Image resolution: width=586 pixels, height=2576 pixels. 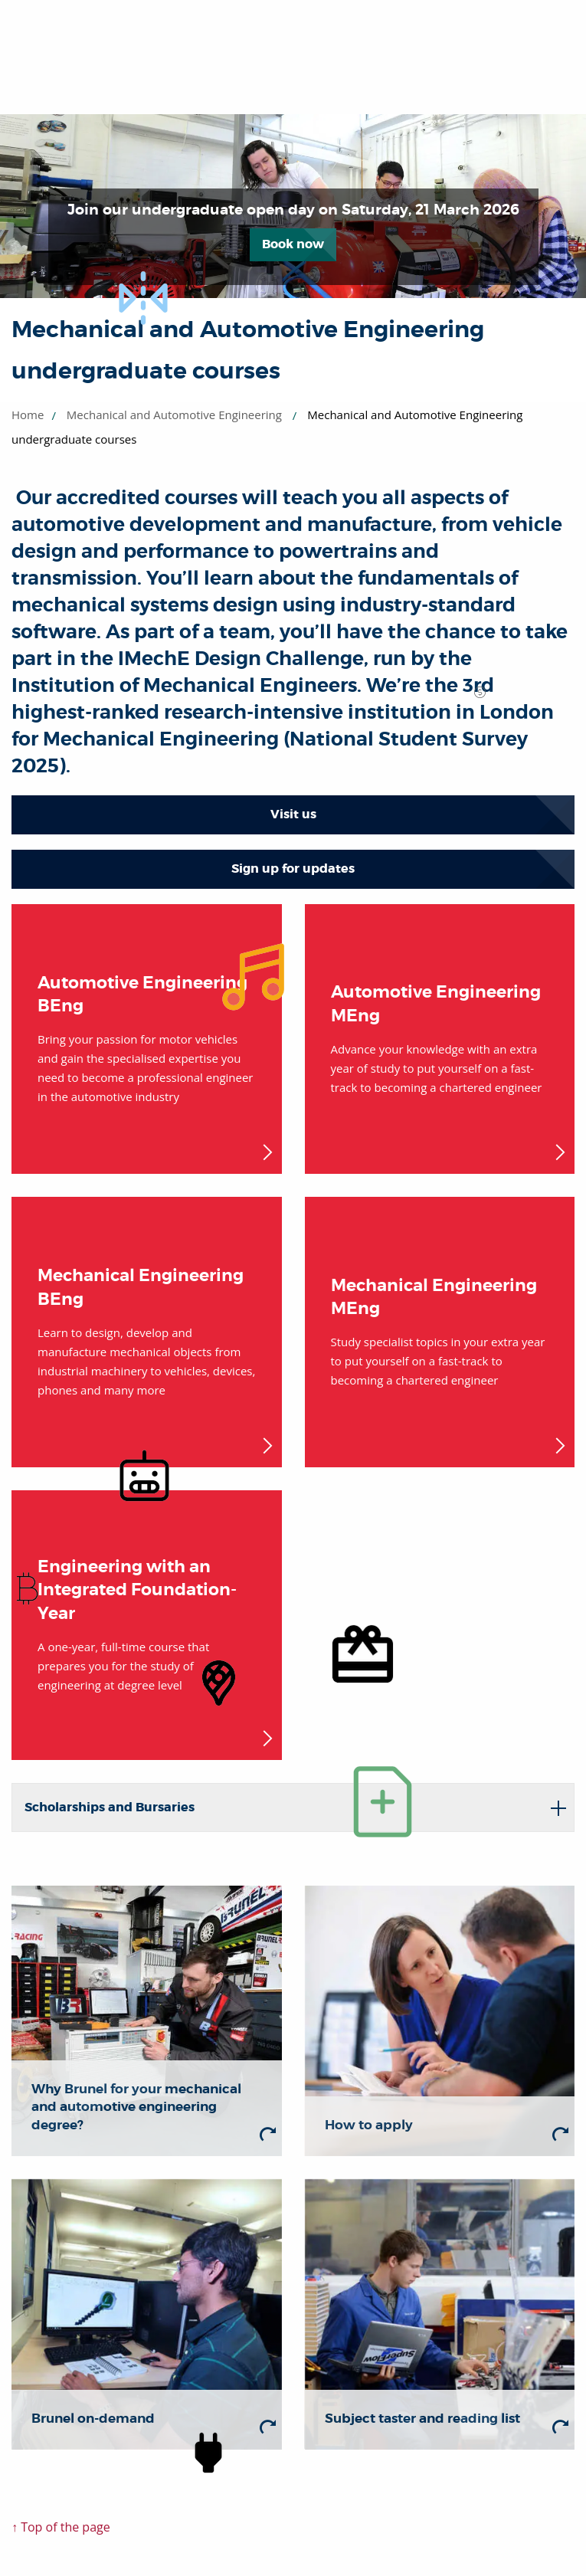 What do you see at coordinates (208, 2453) in the screenshot?
I see `indicates device is charging or connected to power` at bounding box center [208, 2453].